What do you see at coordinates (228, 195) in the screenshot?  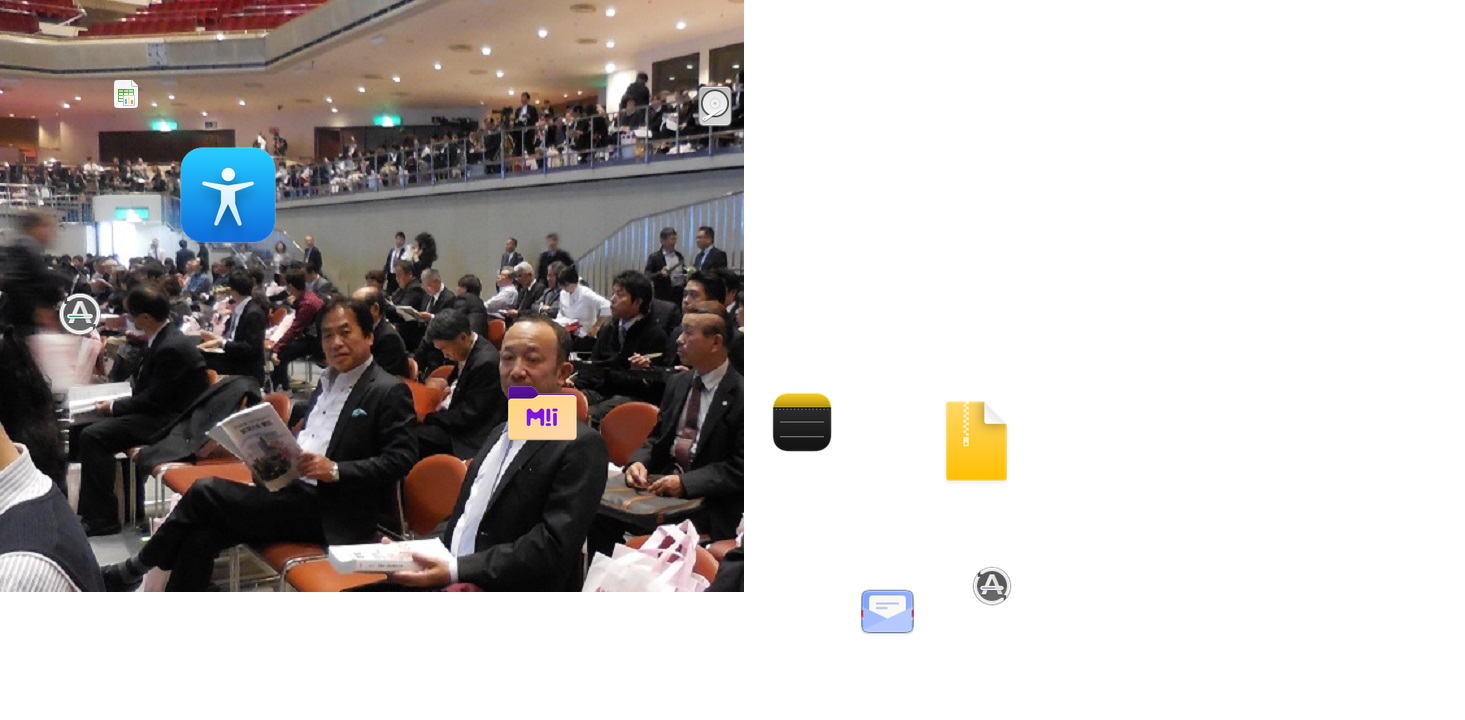 I see `open accessibility settings` at bounding box center [228, 195].